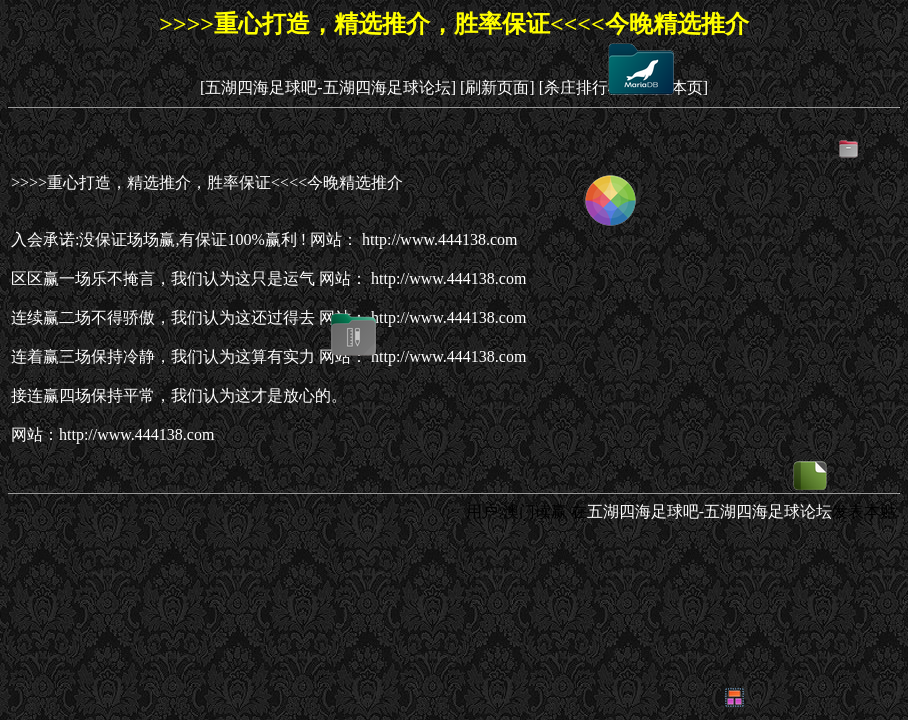 The image size is (908, 720). What do you see at coordinates (848, 148) in the screenshot?
I see `open the nautilus file manager` at bounding box center [848, 148].